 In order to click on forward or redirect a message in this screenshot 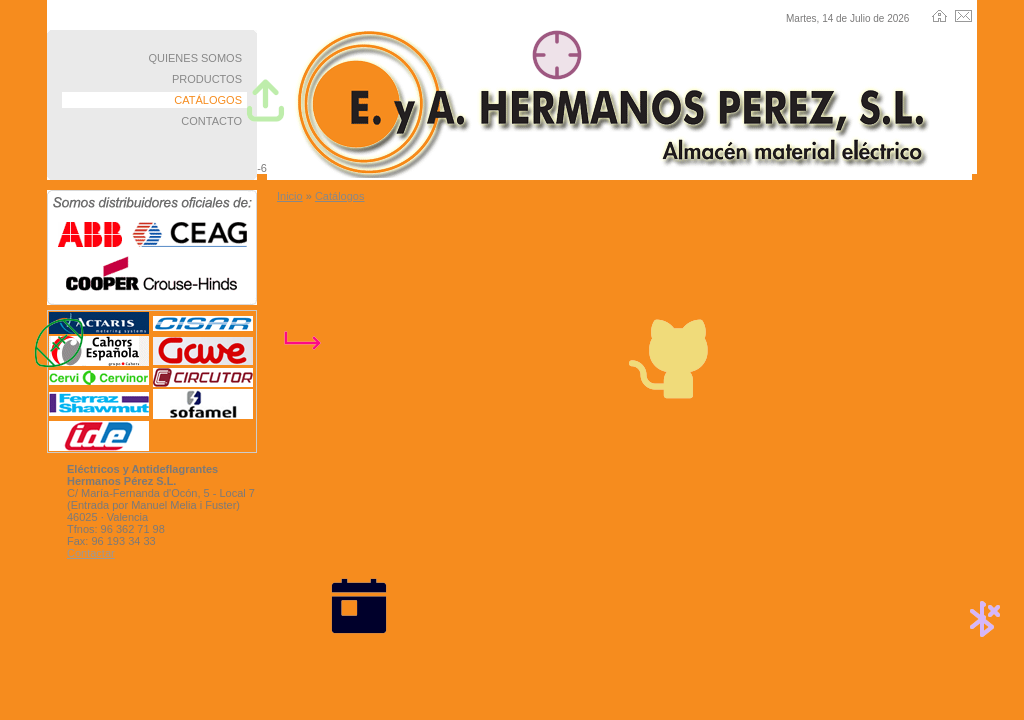, I will do `click(302, 340)`.